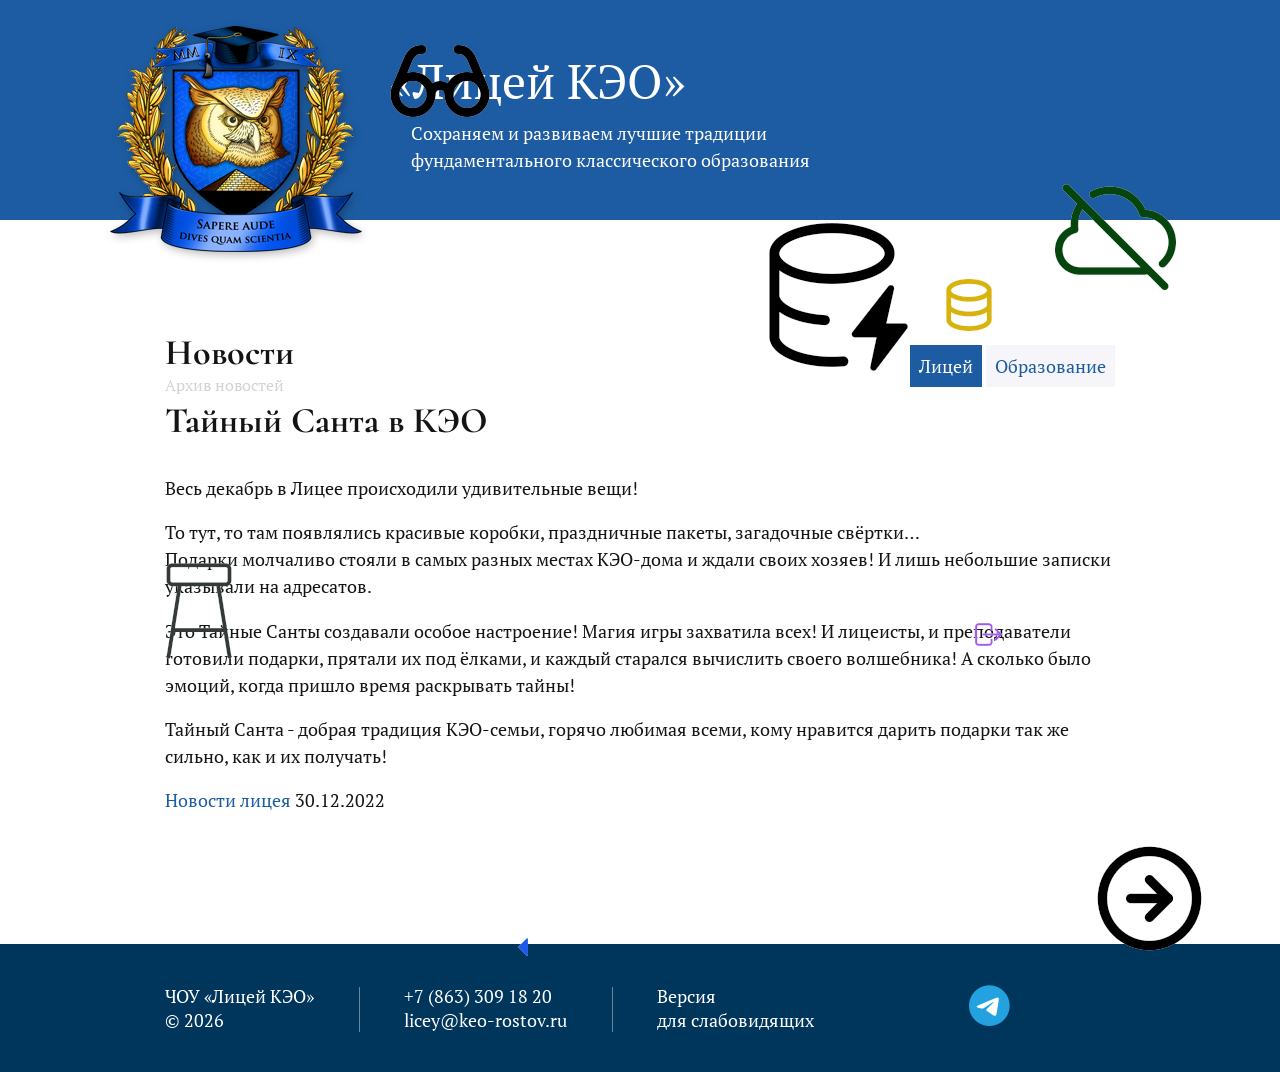  Describe the element at coordinates (1115, 234) in the screenshot. I see `indicates cloud sync is unavailable` at that location.